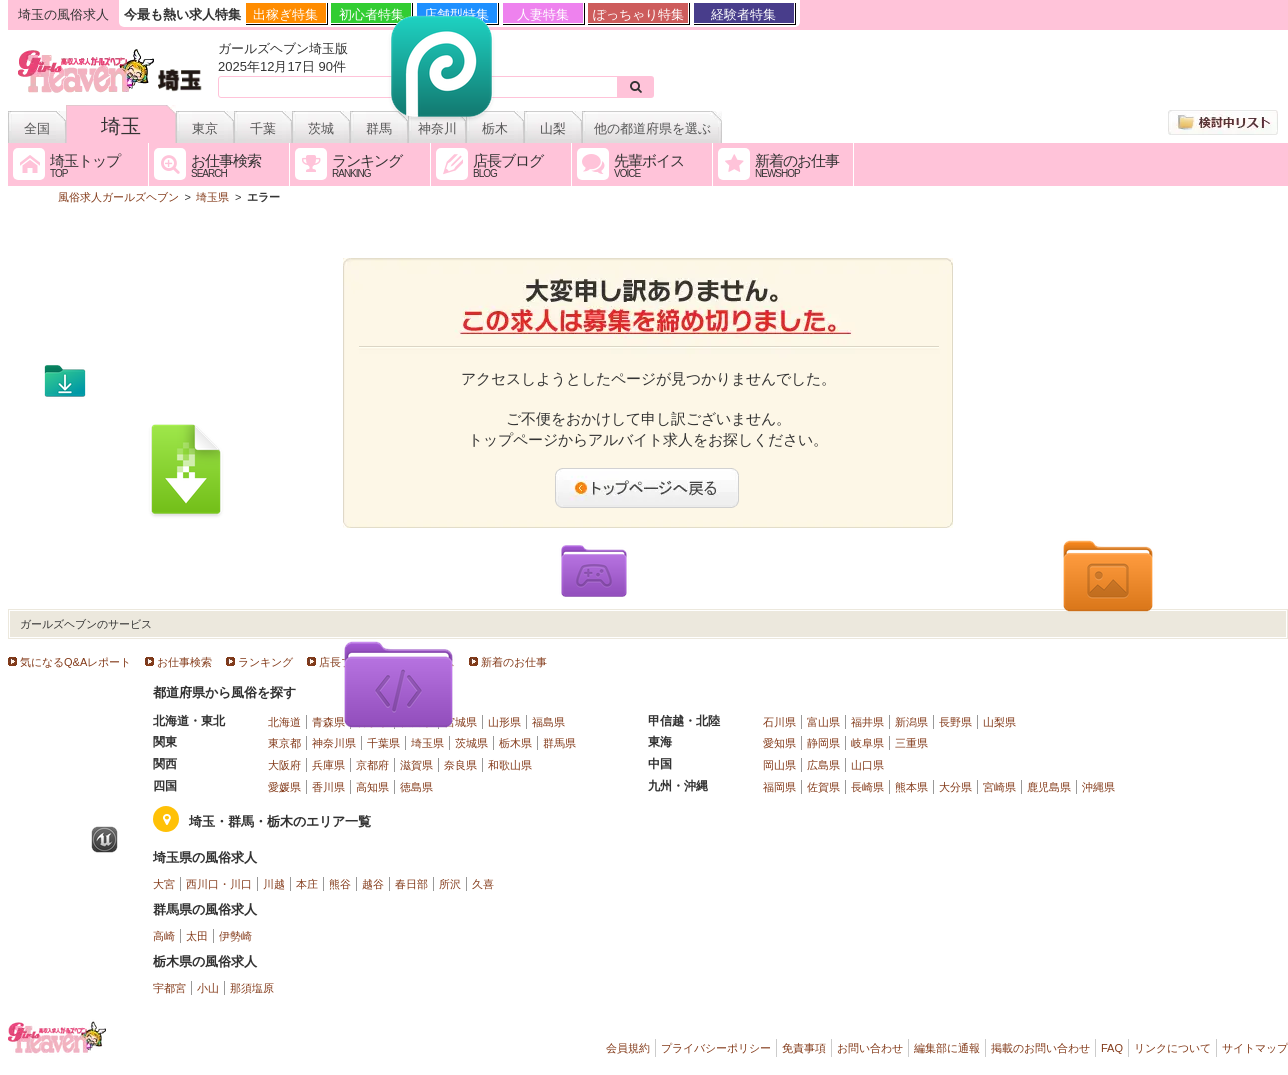 This screenshot has height=1075, width=1288. What do you see at coordinates (1108, 576) in the screenshot?
I see `open your images folder` at bounding box center [1108, 576].